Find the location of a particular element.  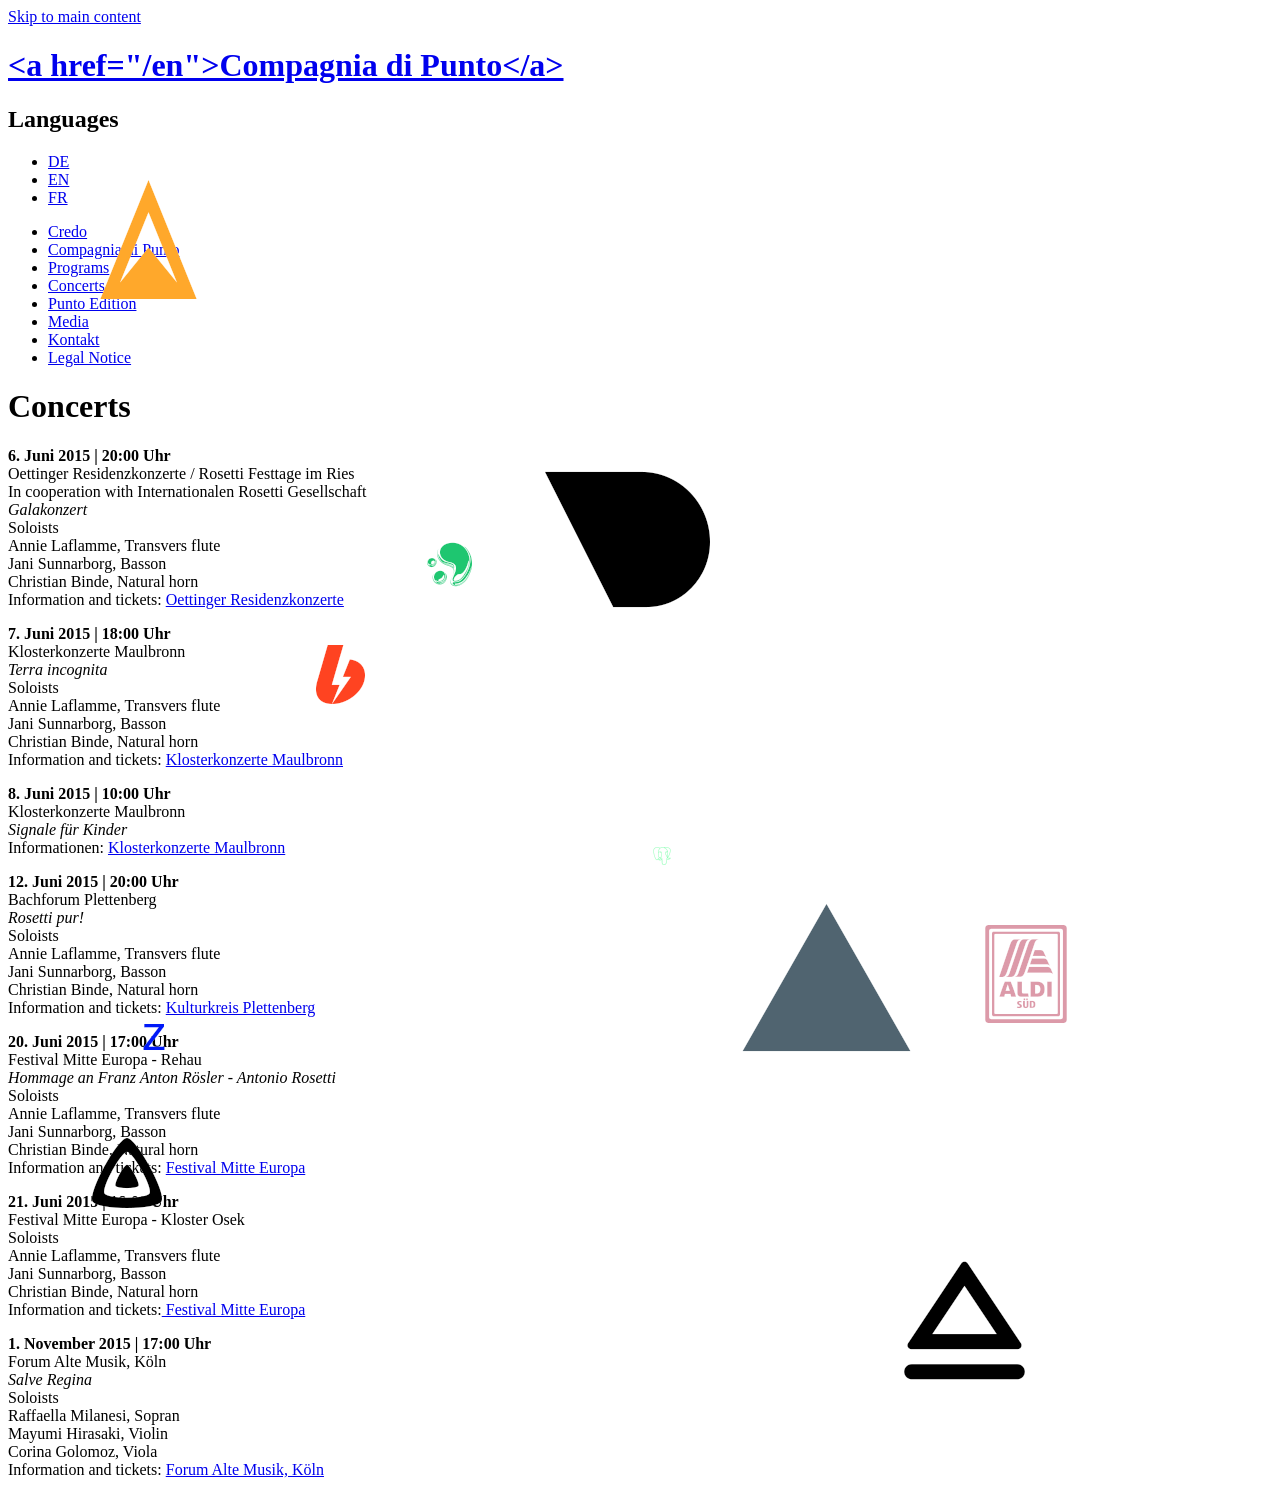

eject media or disc is located at coordinates (964, 1326).